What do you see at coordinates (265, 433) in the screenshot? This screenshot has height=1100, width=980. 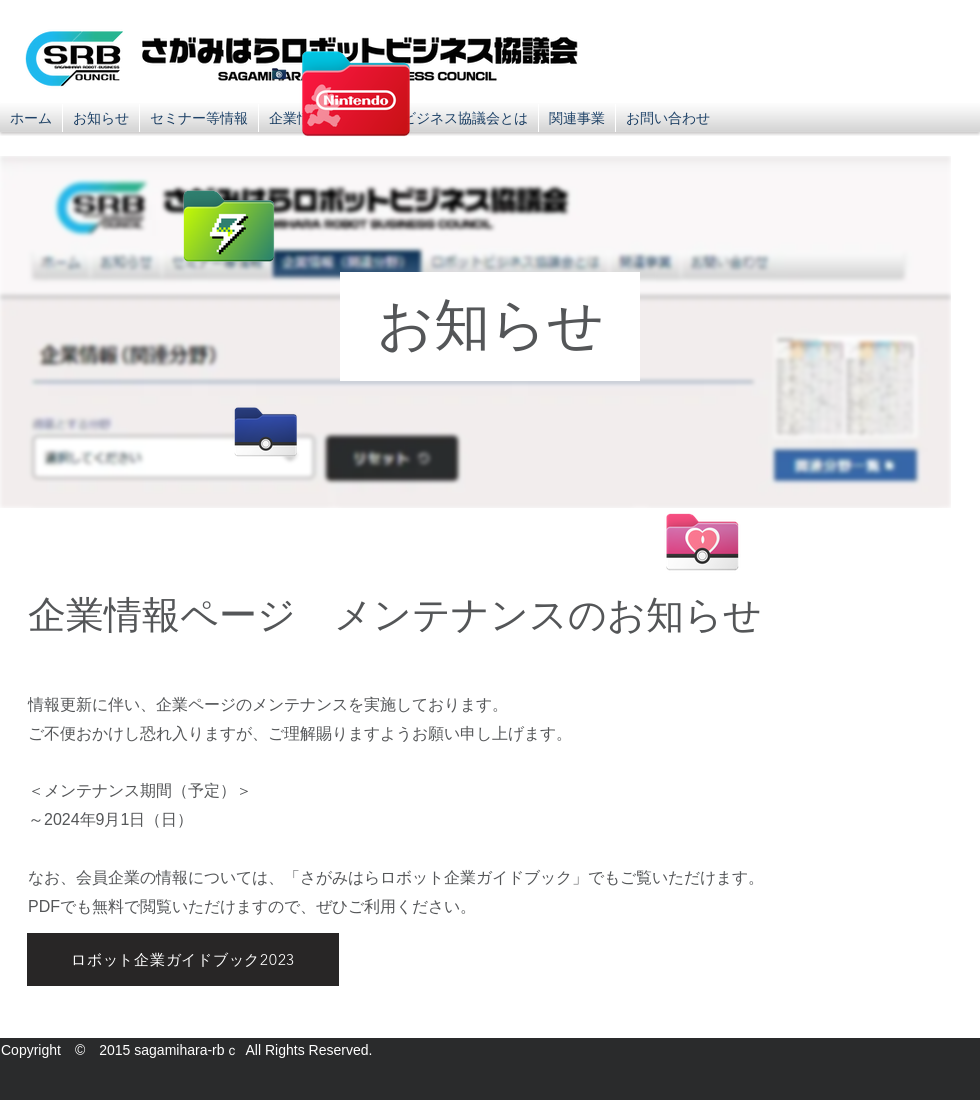 I see `folder containing pokémon game files or saves` at bounding box center [265, 433].